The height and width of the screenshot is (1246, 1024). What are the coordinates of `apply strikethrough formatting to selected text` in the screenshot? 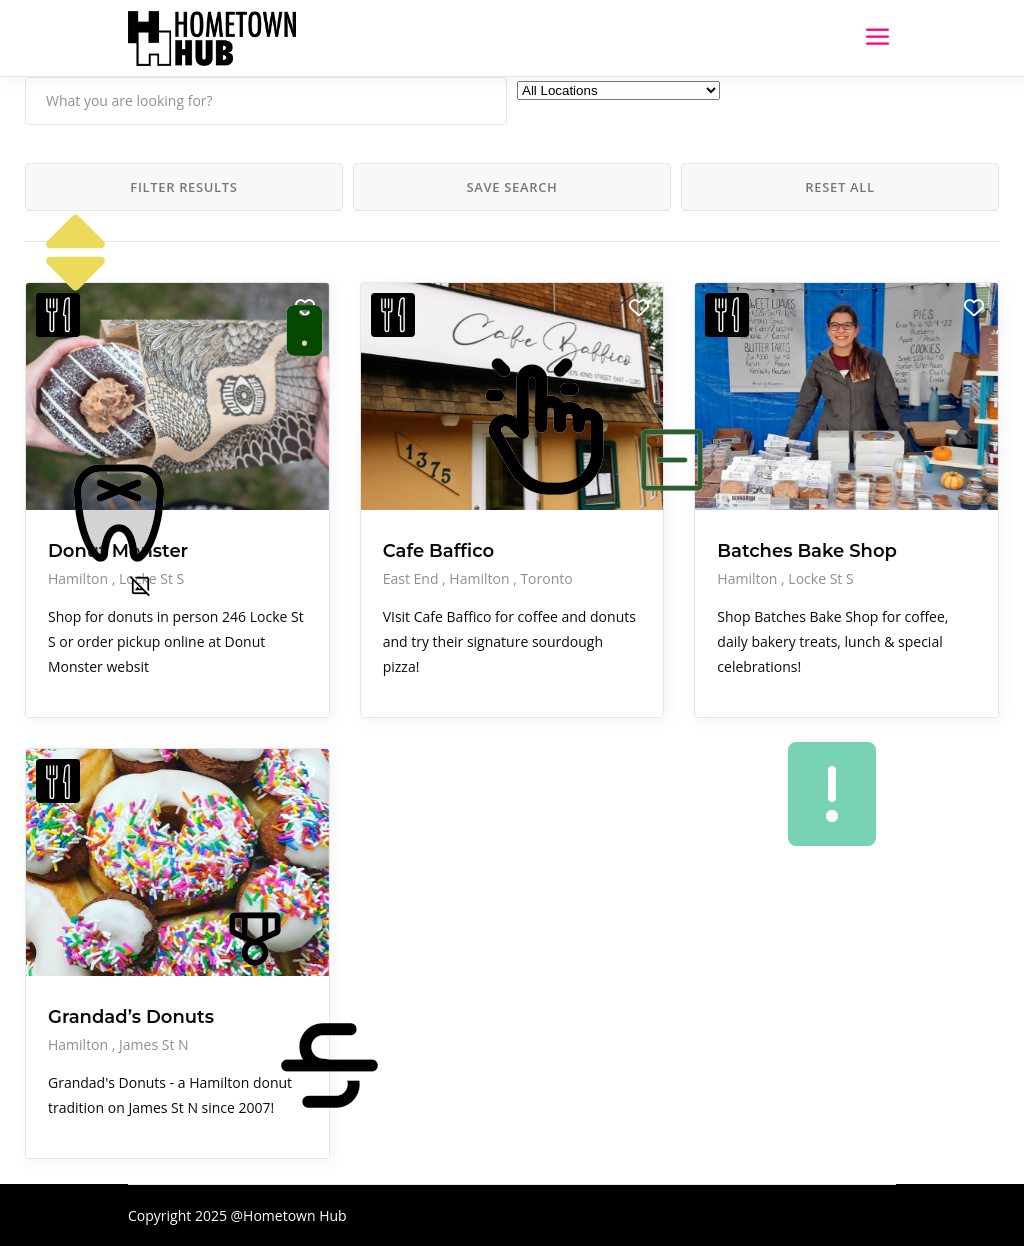 It's located at (329, 1065).